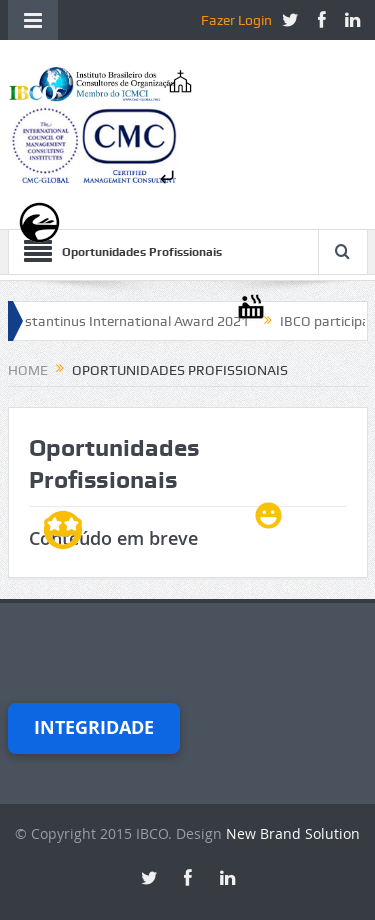 The image size is (375, 920). What do you see at coordinates (268, 515) in the screenshot?
I see `react with laughter to a post or message` at bounding box center [268, 515].